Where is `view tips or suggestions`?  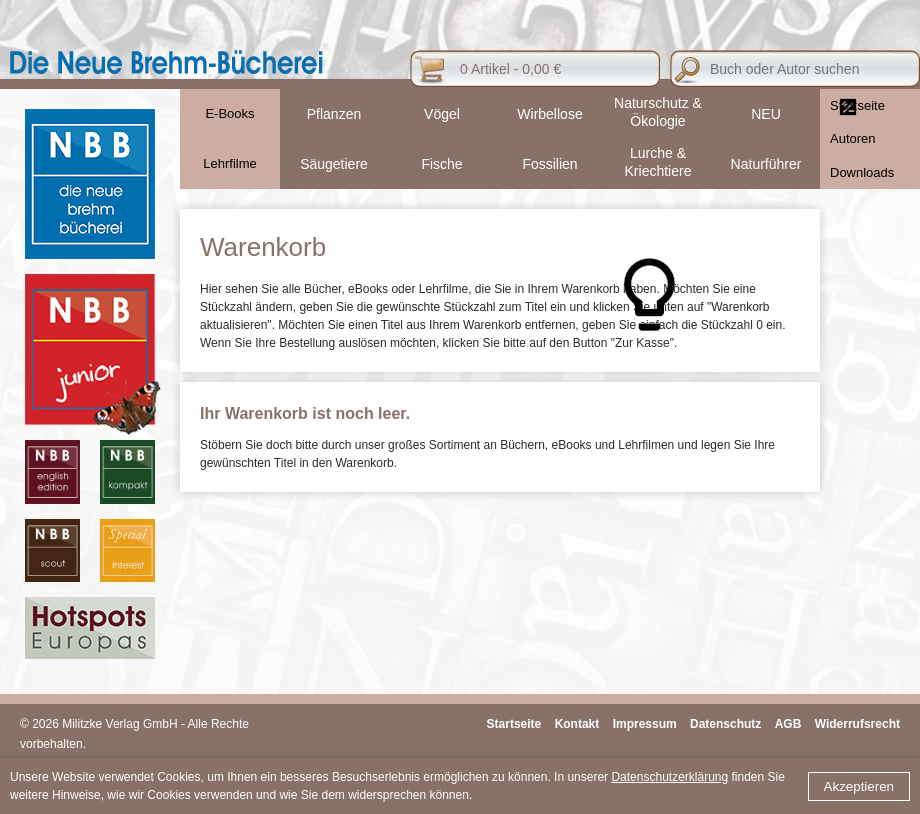
view tips or suggestions is located at coordinates (649, 294).